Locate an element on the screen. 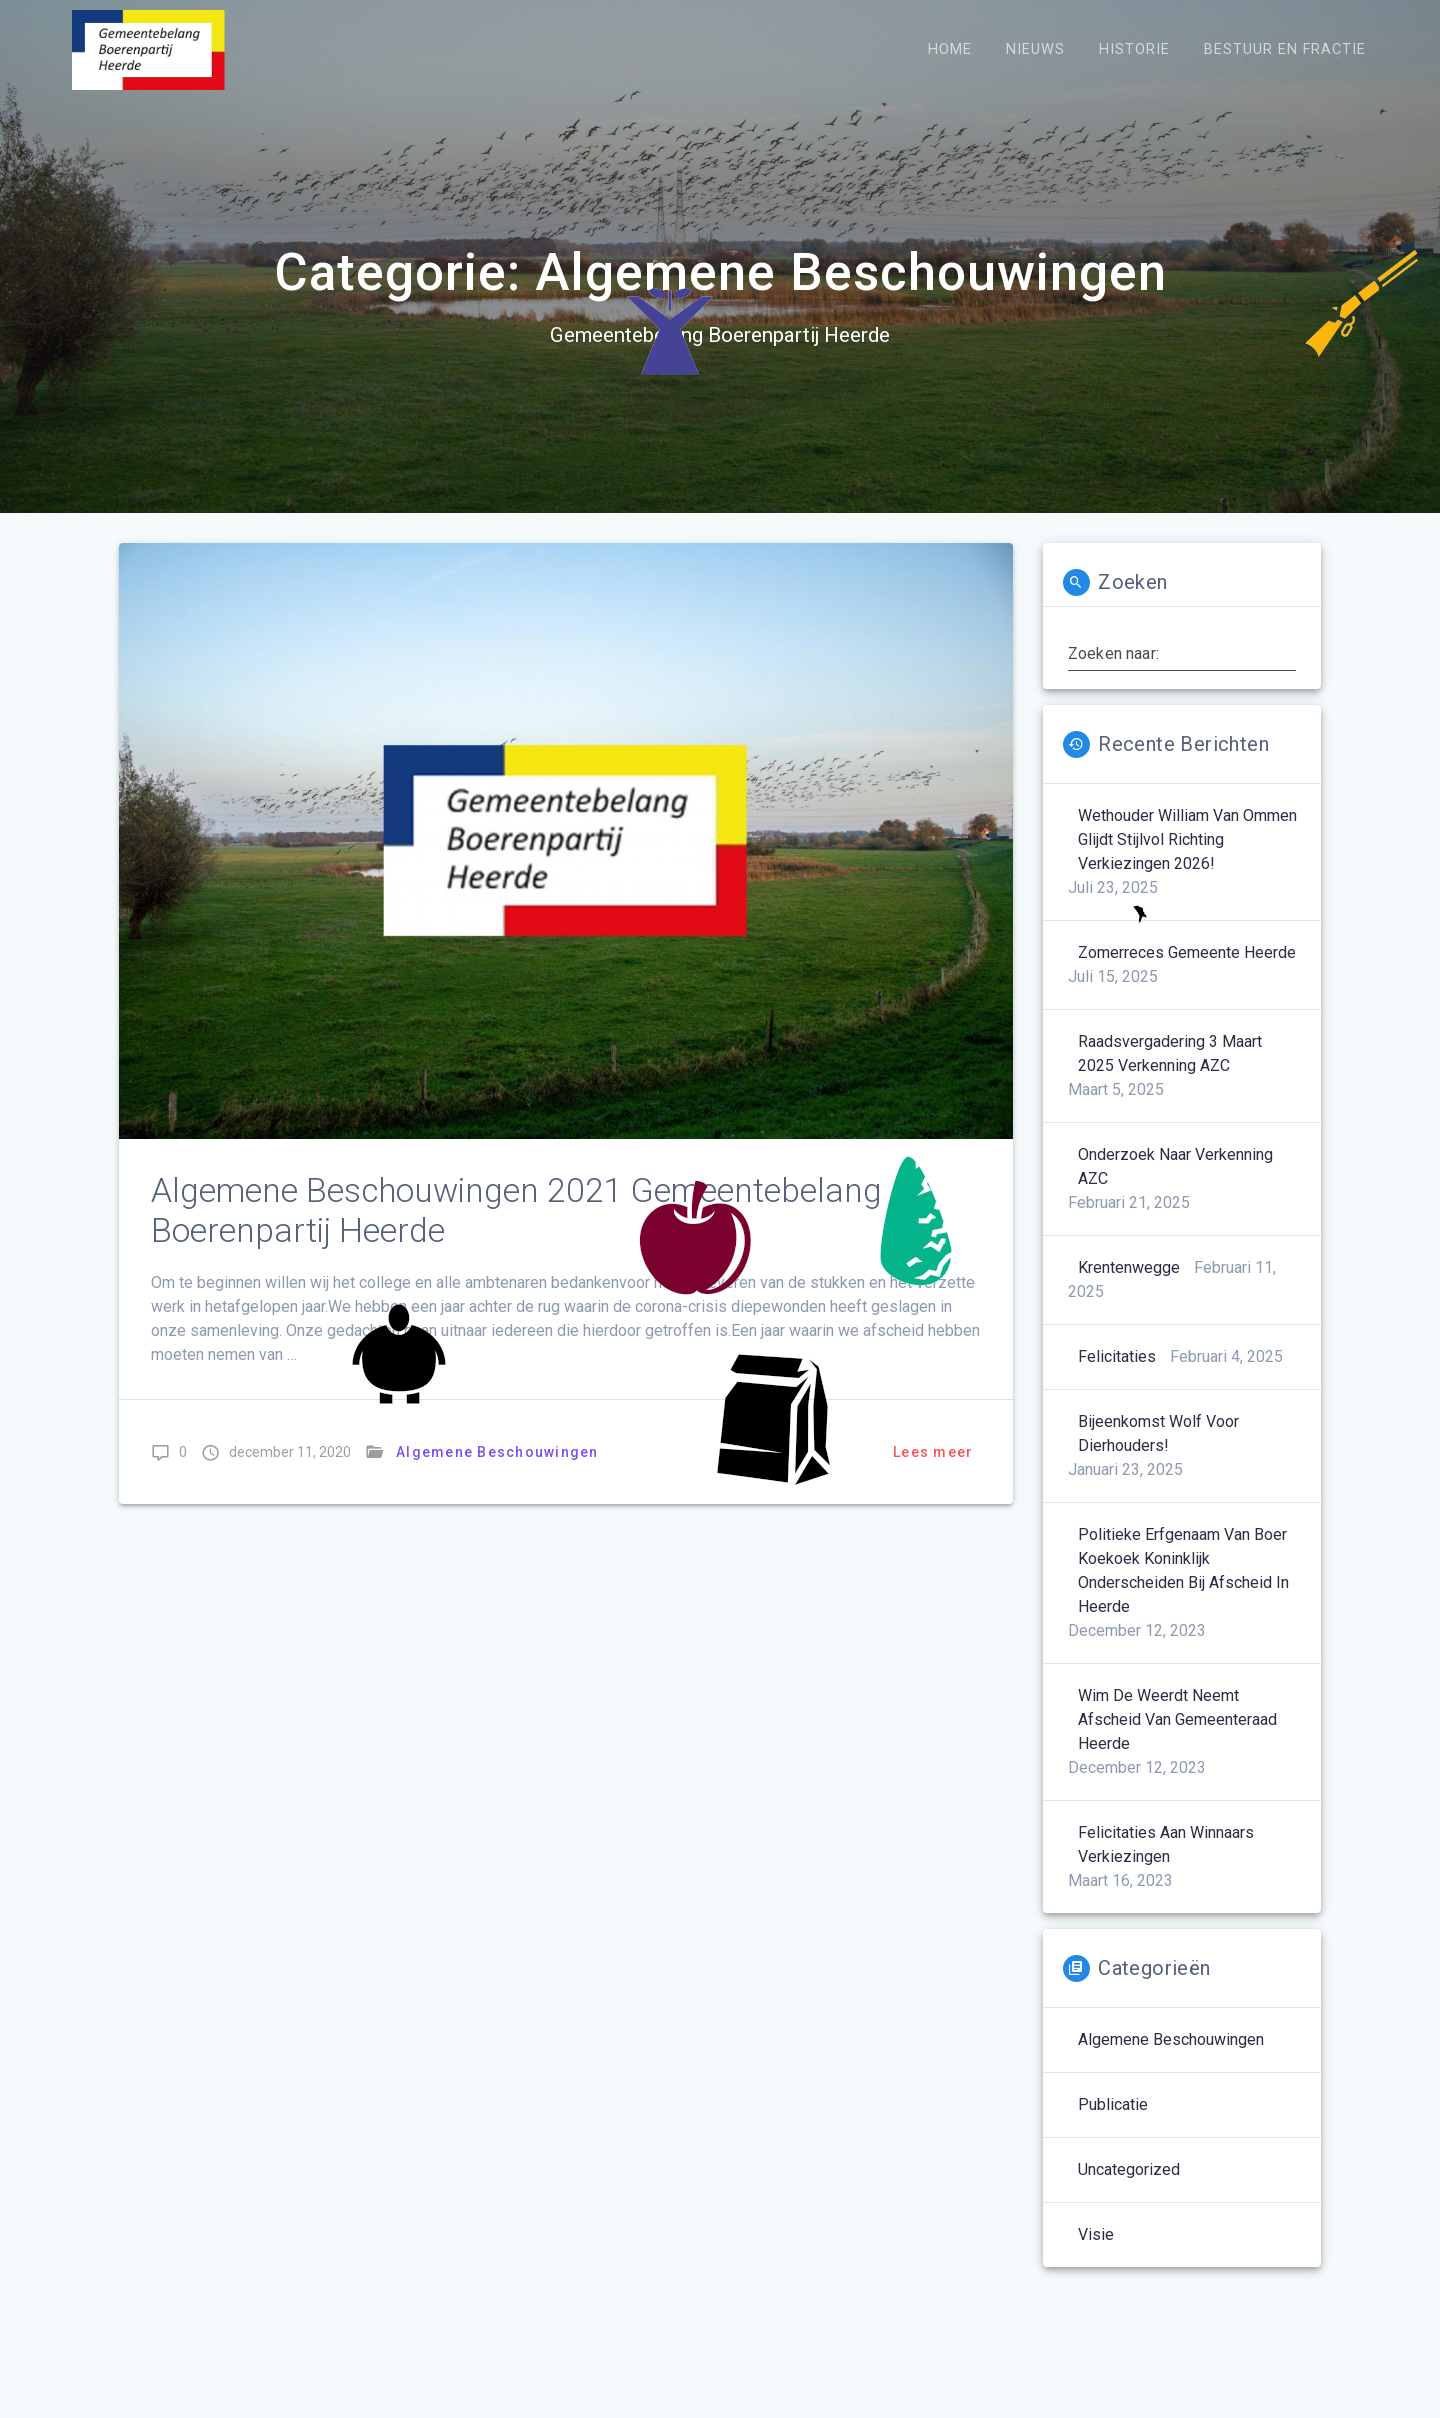 The height and width of the screenshot is (2418, 1440). select rifle weapon in game inventory is located at coordinates (1361, 303).